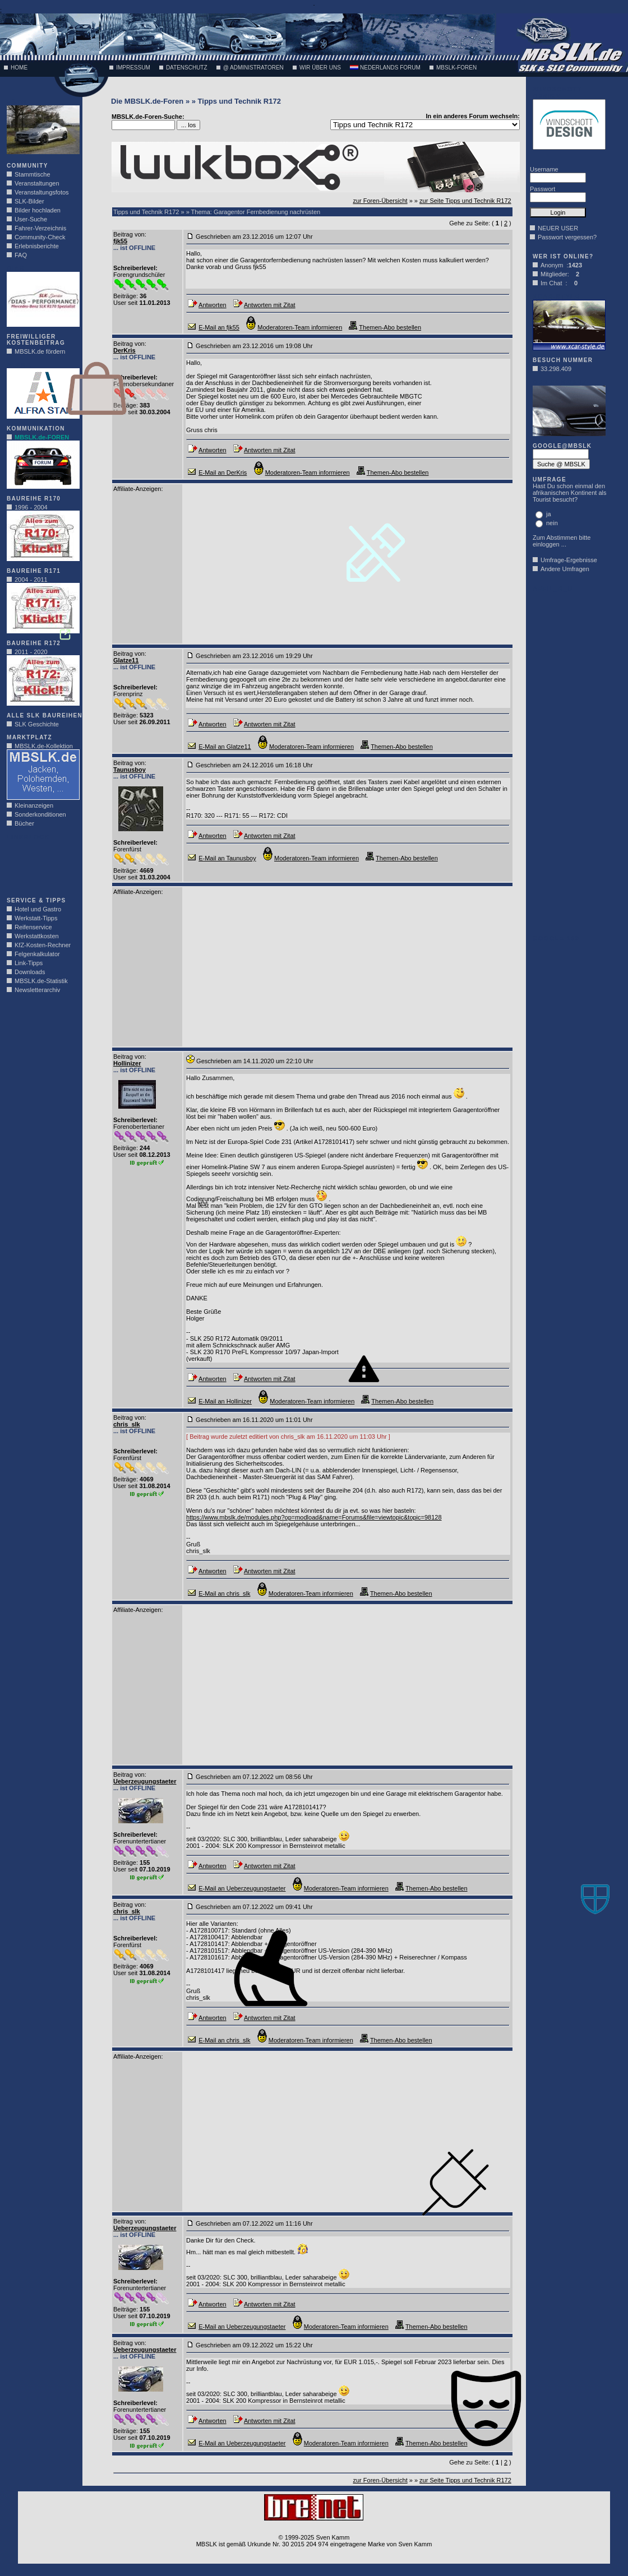  What do you see at coordinates (269, 1971) in the screenshot?
I see `clear or sweep away items` at bounding box center [269, 1971].